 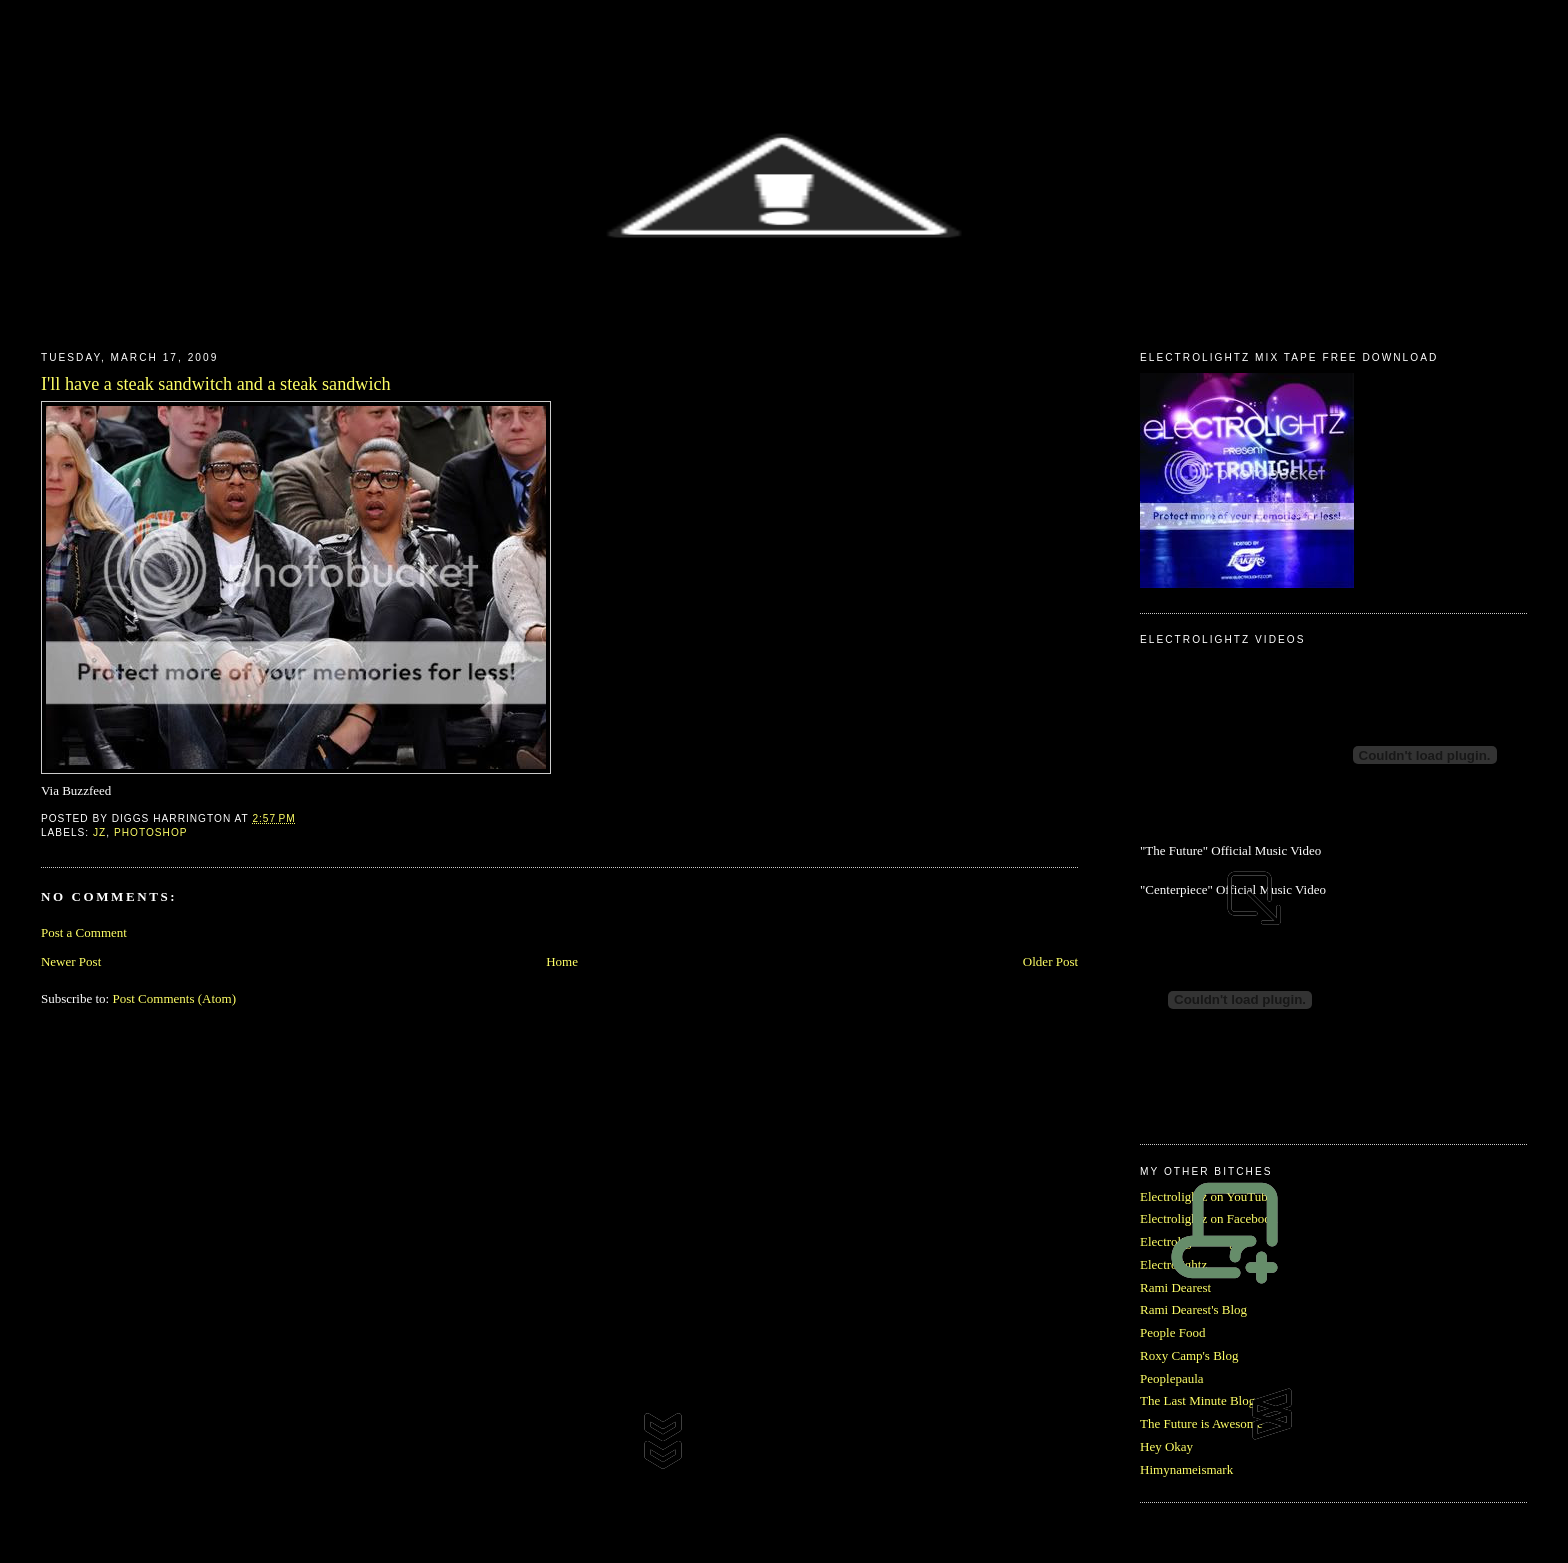 What do you see at coordinates (1254, 898) in the screenshot?
I see `expand content to full screen` at bounding box center [1254, 898].